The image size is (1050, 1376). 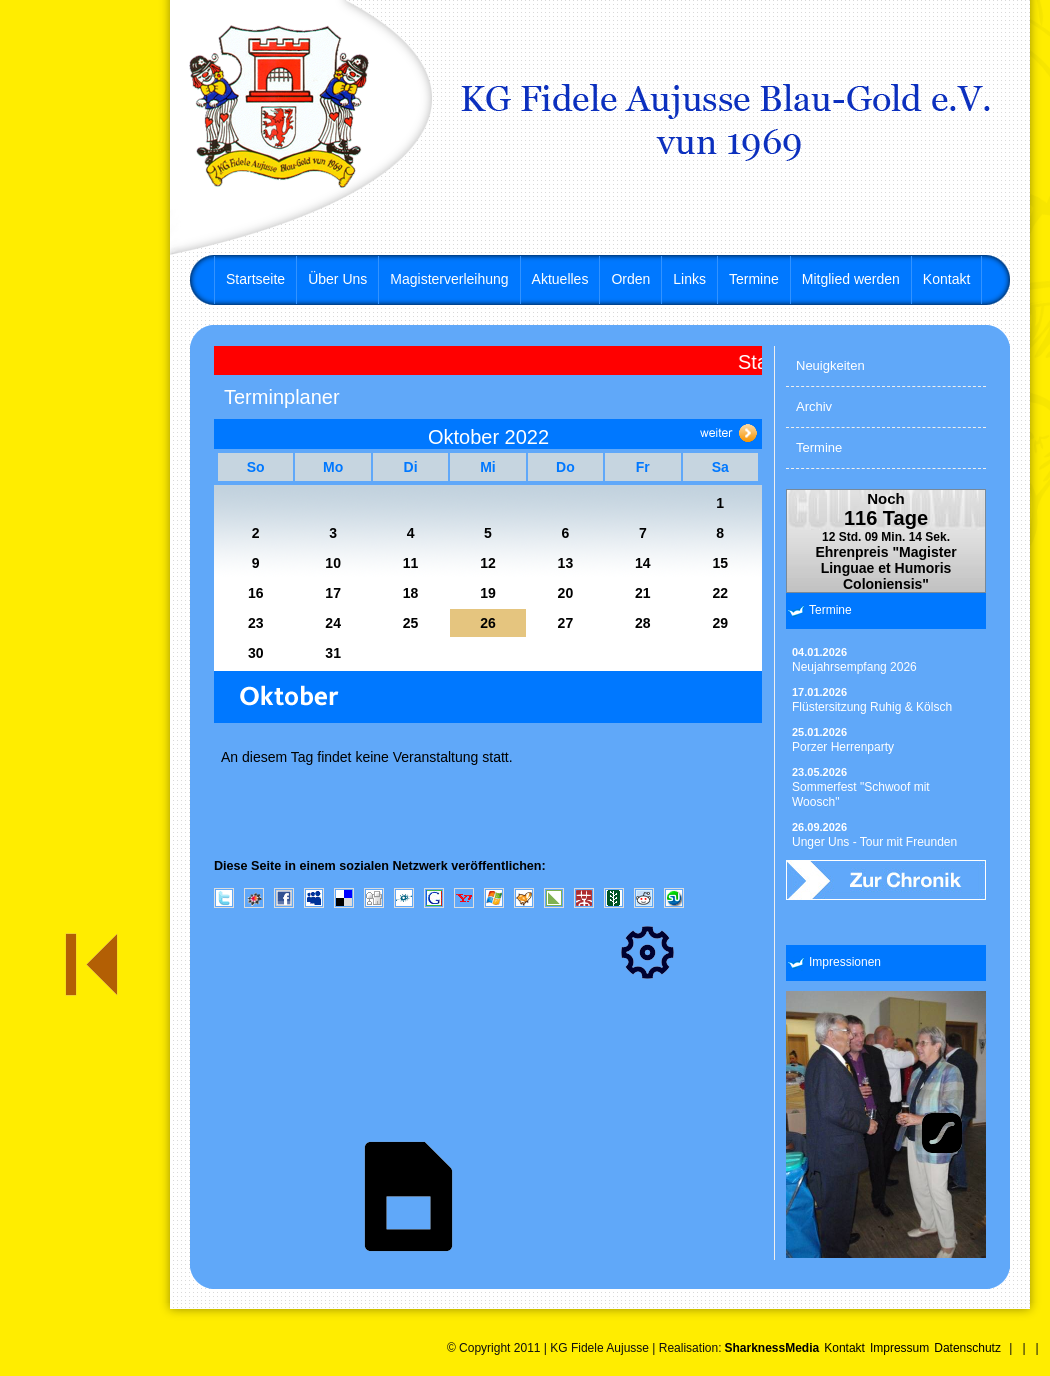 What do you see at coordinates (408, 1196) in the screenshot?
I see `view SIM card information` at bounding box center [408, 1196].